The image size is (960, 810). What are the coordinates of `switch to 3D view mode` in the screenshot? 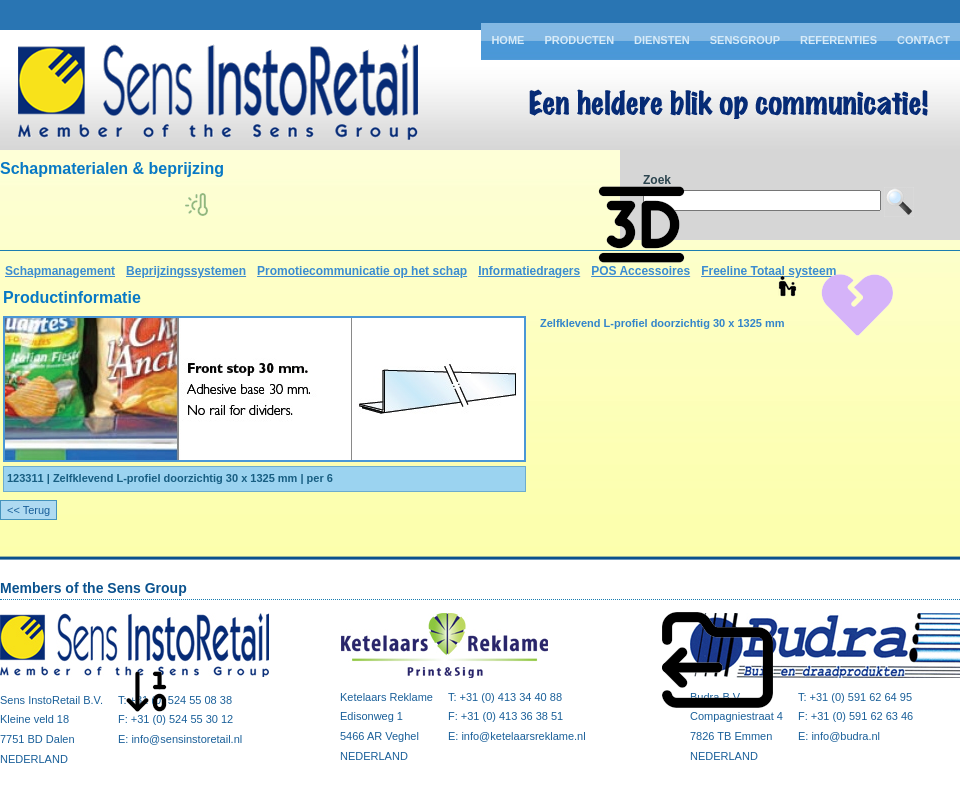 It's located at (641, 224).